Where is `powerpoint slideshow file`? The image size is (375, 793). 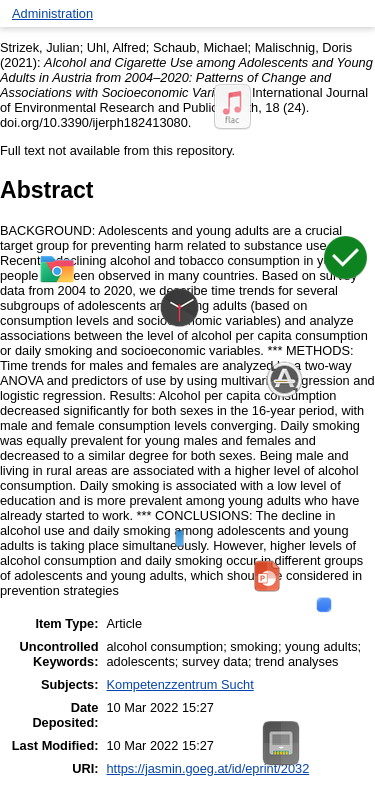
powerpoint slideshow file is located at coordinates (267, 576).